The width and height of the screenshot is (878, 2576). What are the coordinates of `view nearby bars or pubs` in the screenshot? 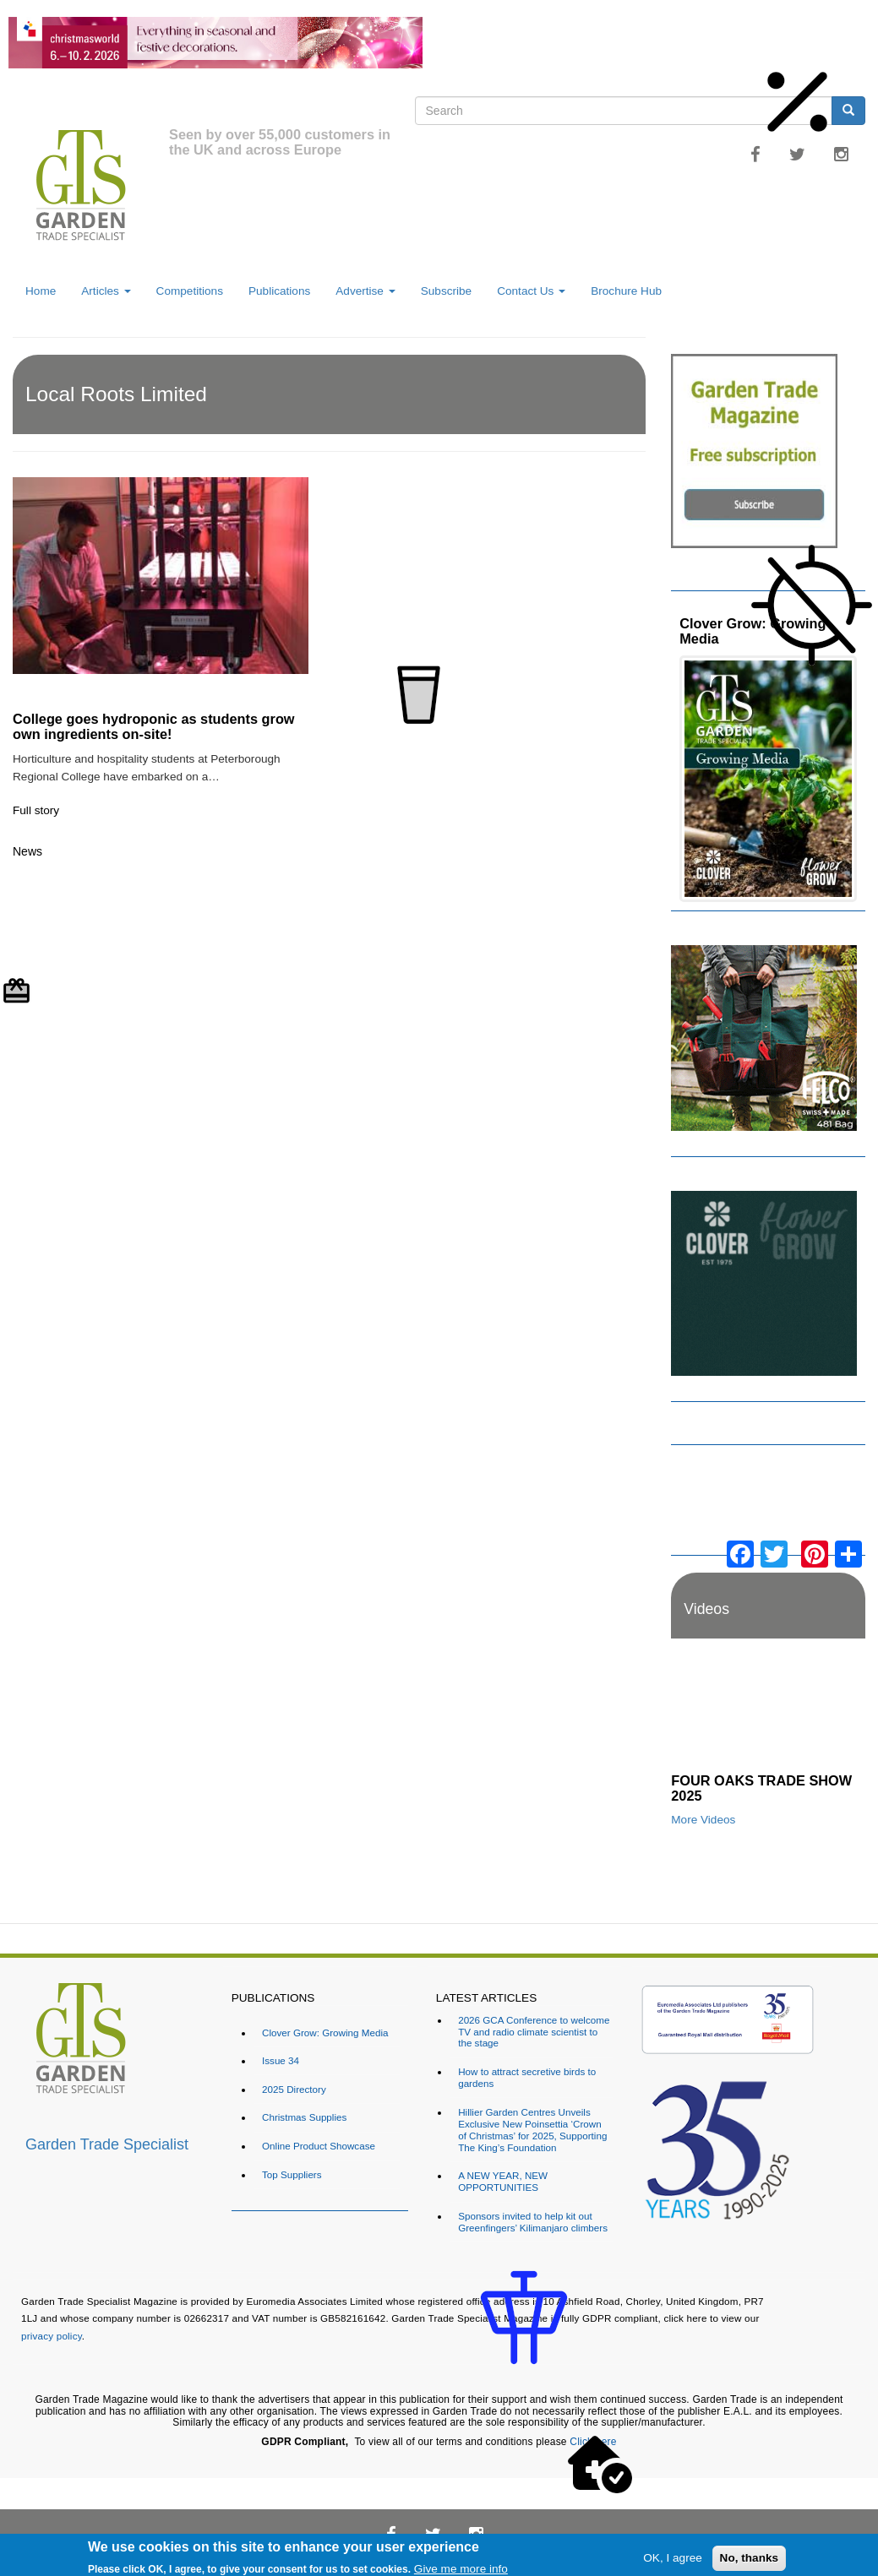 It's located at (418, 693).